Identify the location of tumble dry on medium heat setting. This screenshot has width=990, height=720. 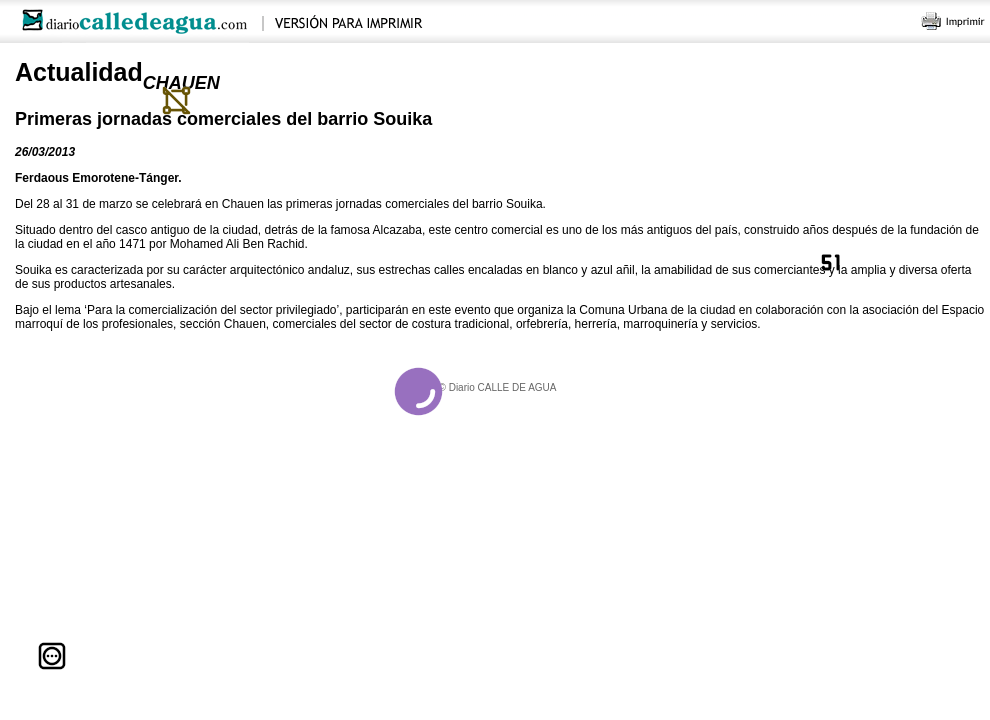
(52, 656).